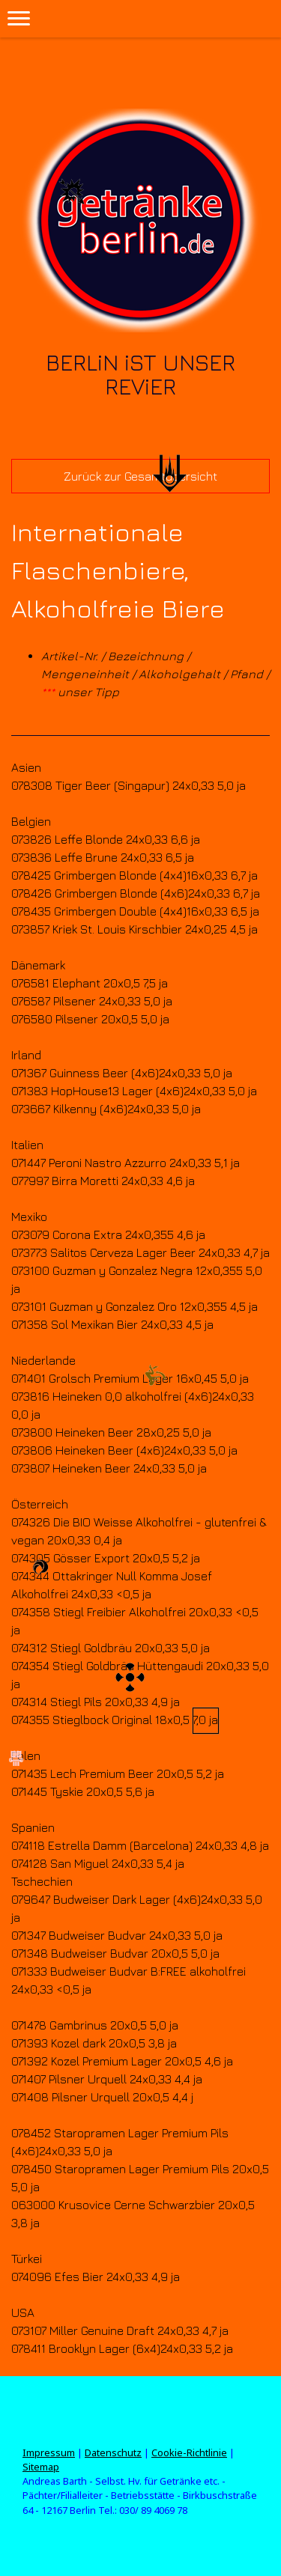 The image size is (281, 2576). Describe the element at coordinates (169, 473) in the screenshot. I see `indicates falling rock hazard or danger zone` at that location.